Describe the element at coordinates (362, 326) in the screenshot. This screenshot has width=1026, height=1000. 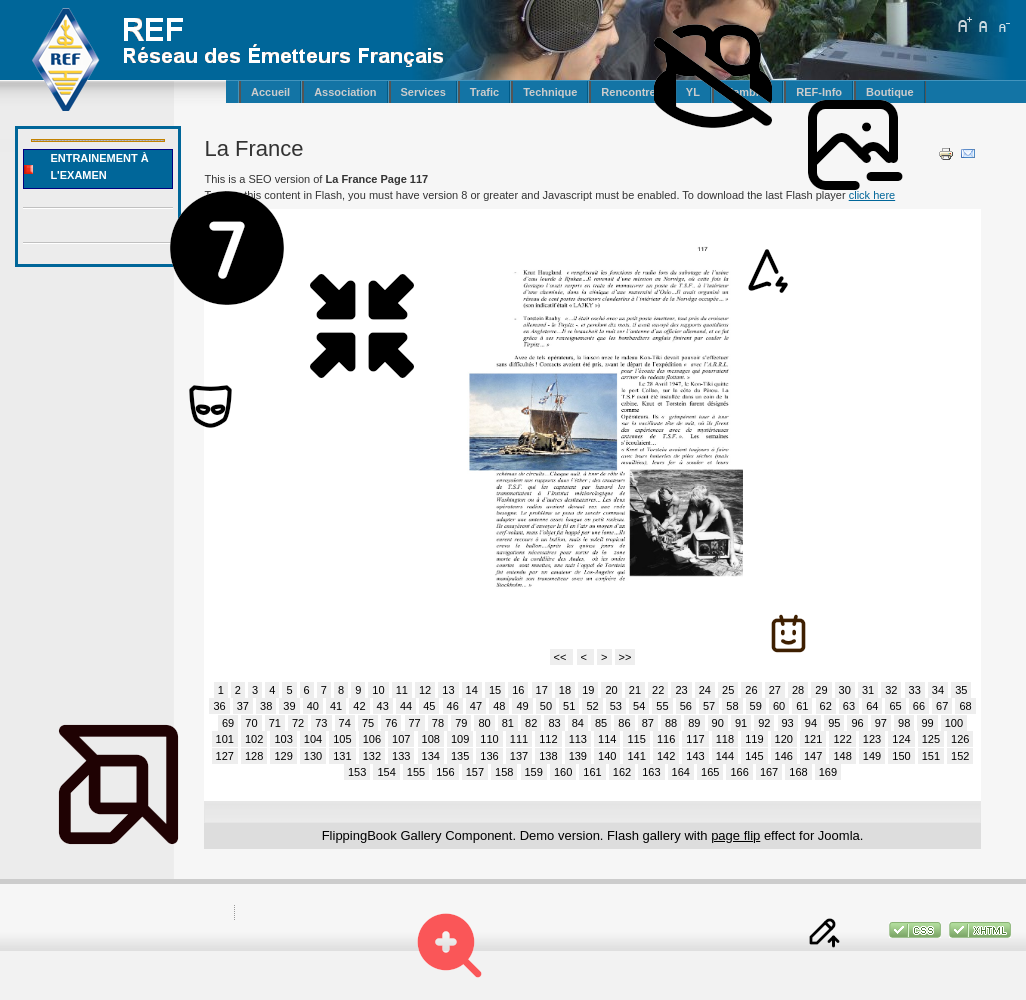
I see `exit fullscreen mode` at that location.